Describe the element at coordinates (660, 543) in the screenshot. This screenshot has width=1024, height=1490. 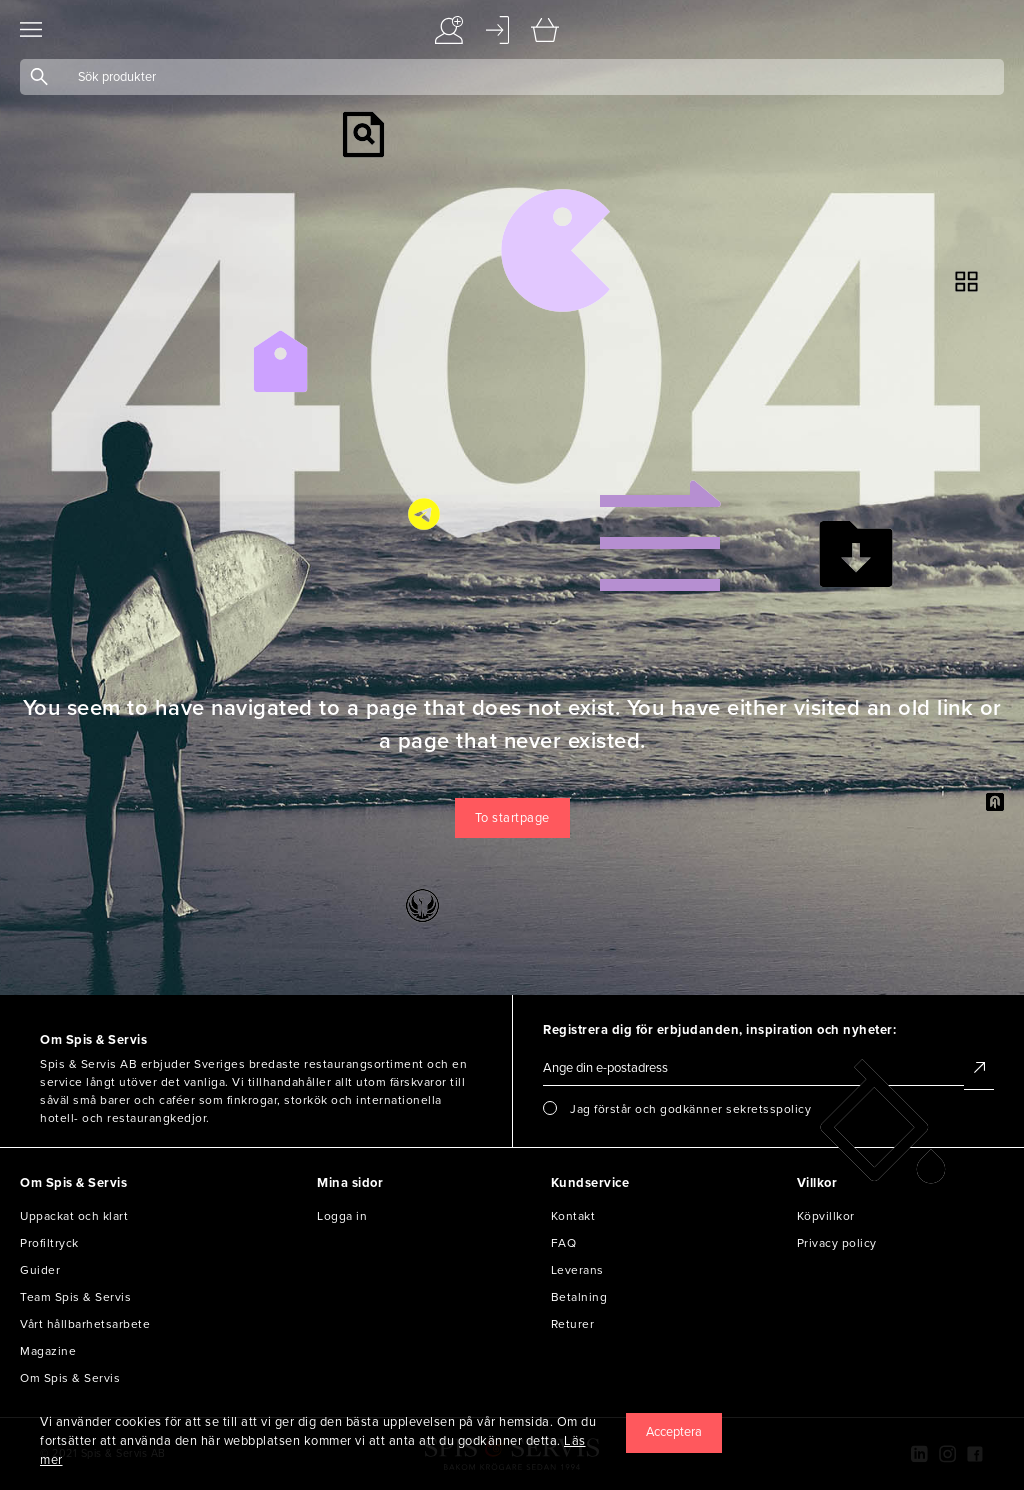
I see `play items in sequential order` at that location.